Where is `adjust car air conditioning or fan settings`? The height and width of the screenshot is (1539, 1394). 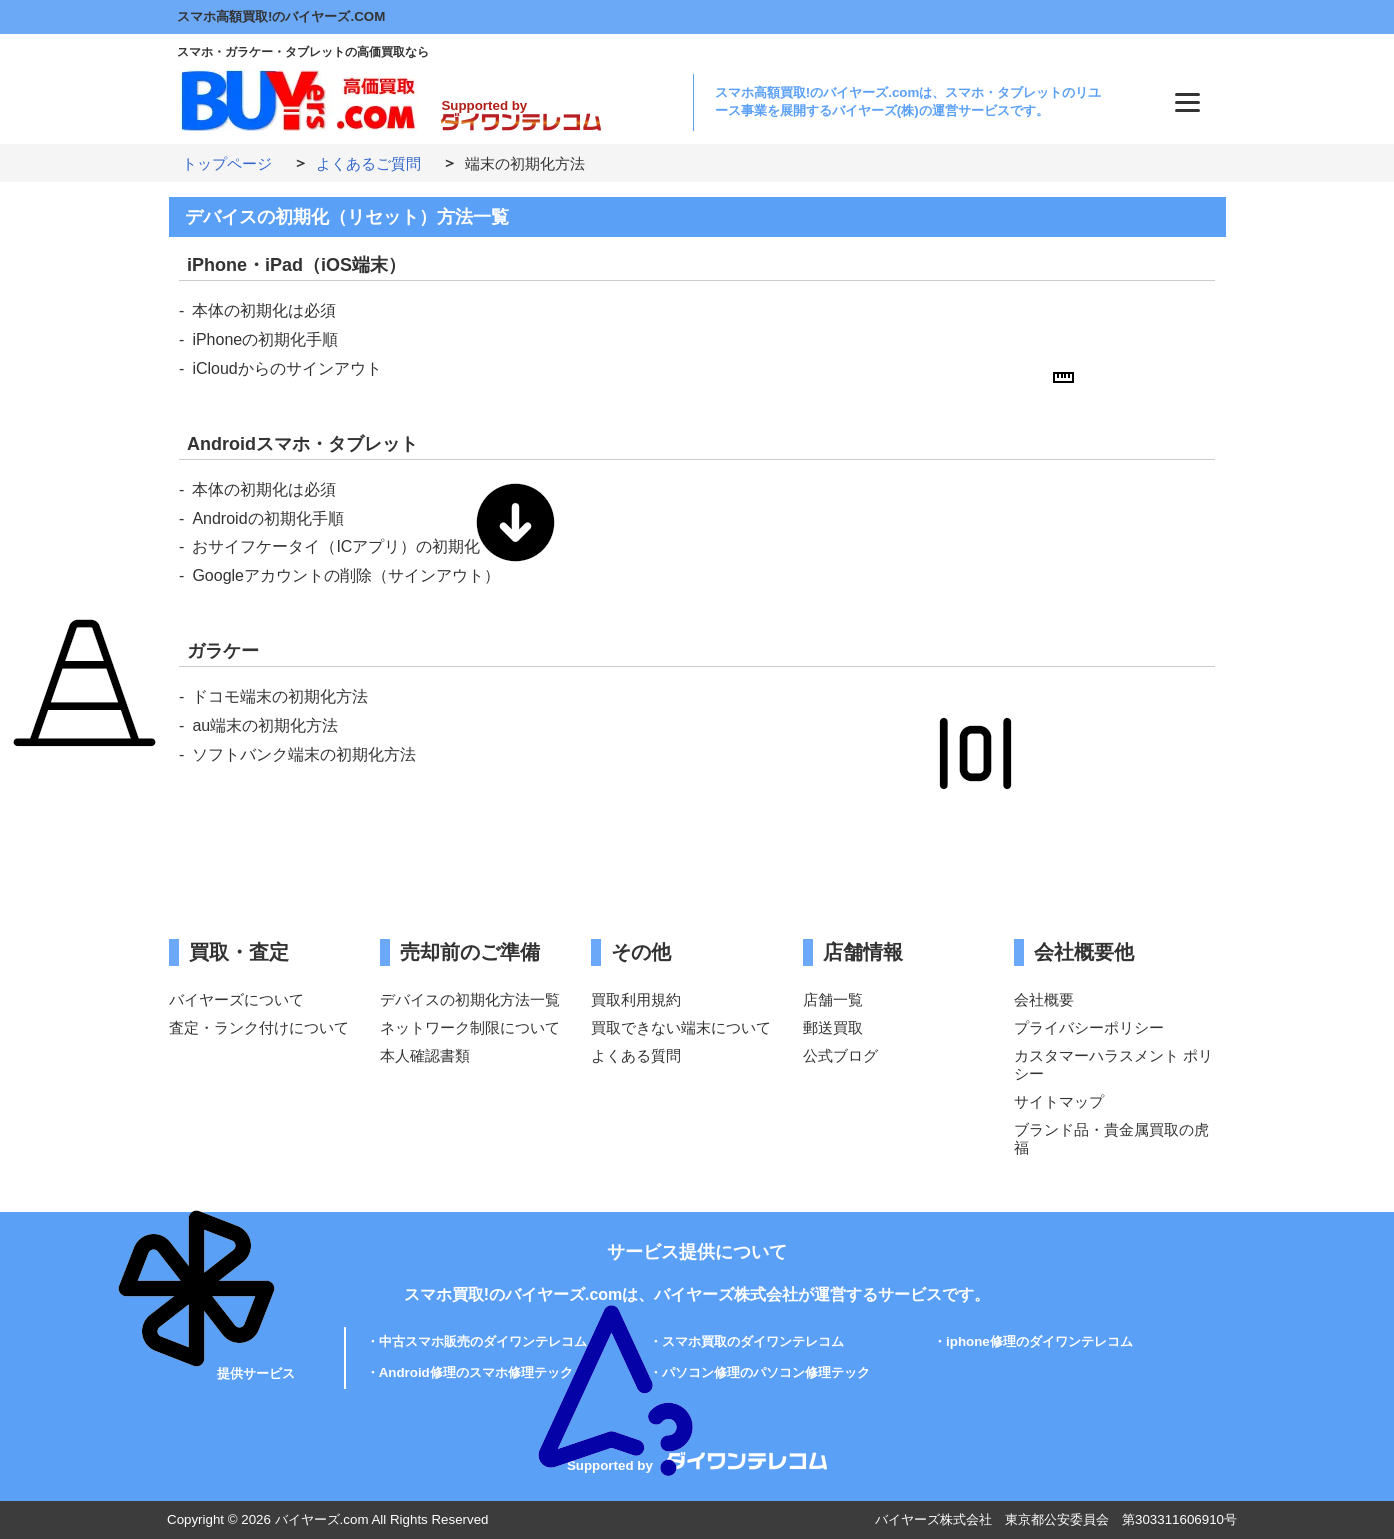 adjust car air conditioning or fan settings is located at coordinates (196, 1288).